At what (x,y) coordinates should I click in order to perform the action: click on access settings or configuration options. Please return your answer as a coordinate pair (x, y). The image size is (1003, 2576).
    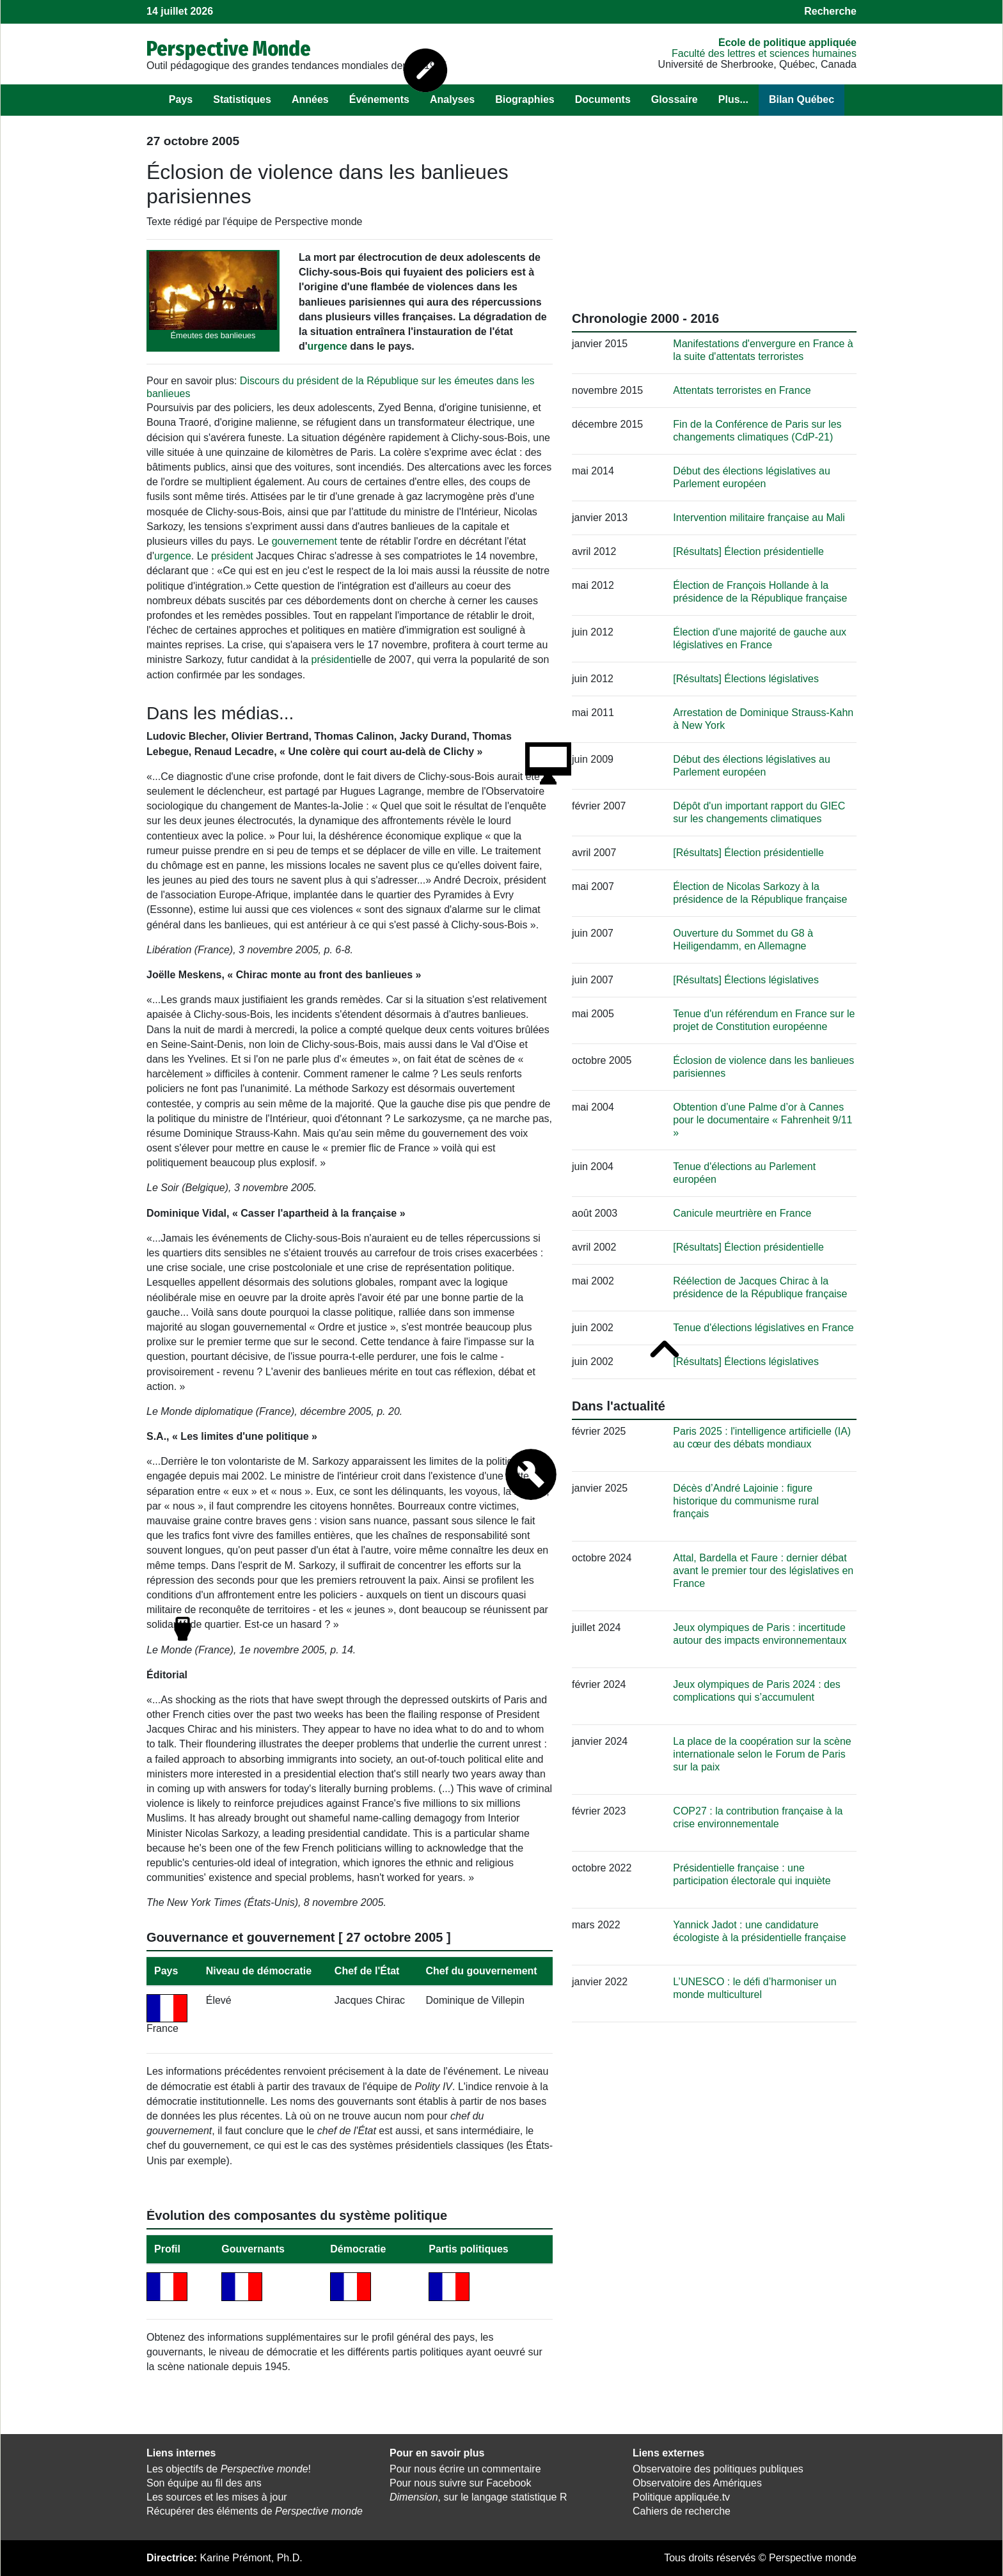
    Looking at the image, I should click on (531, 1474).